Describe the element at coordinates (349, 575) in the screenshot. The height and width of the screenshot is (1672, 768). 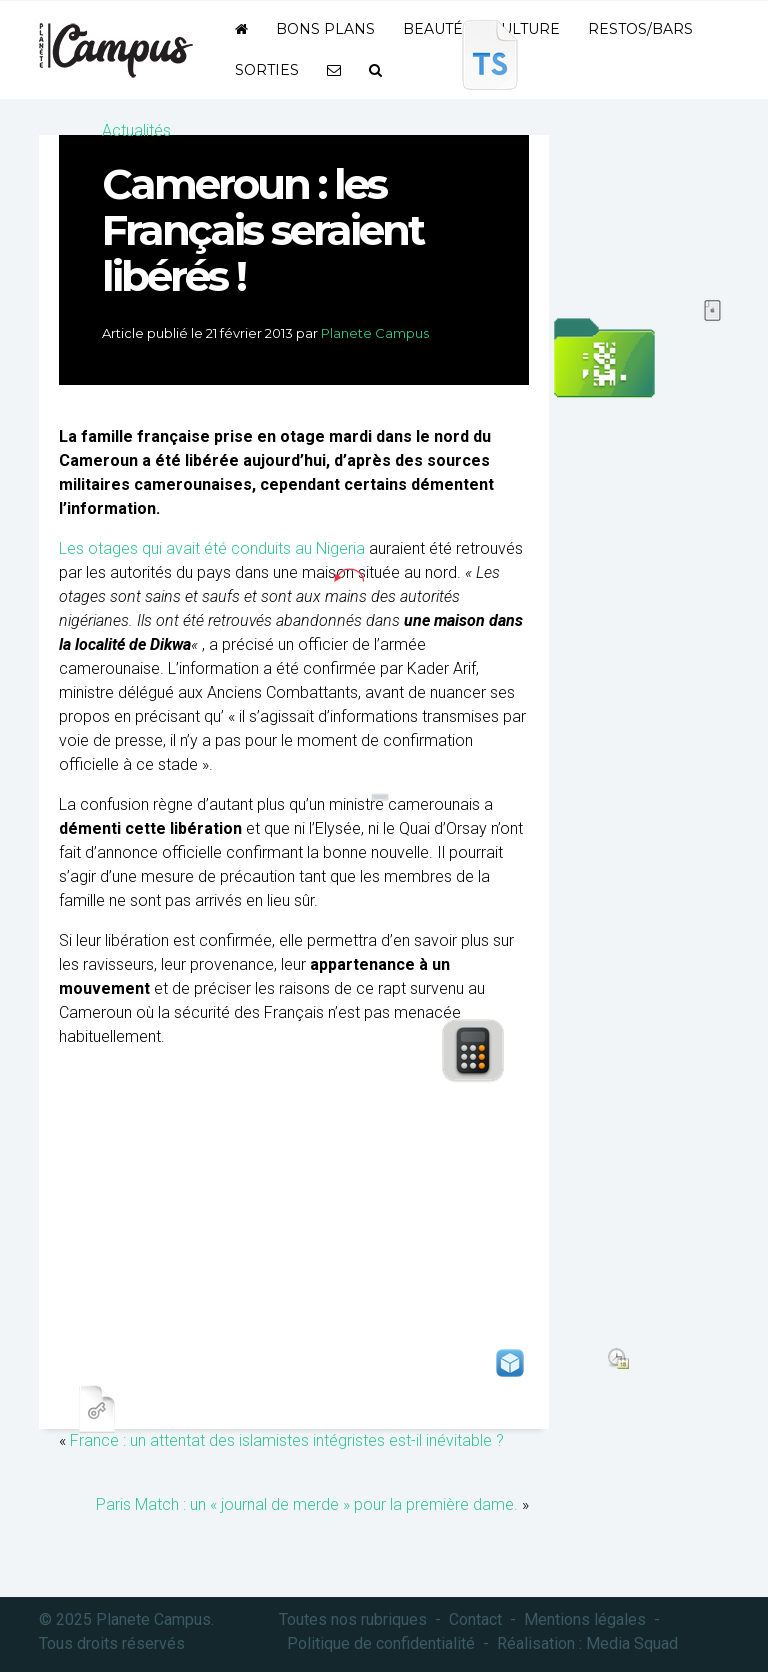
I see `undo the last action` at that location.